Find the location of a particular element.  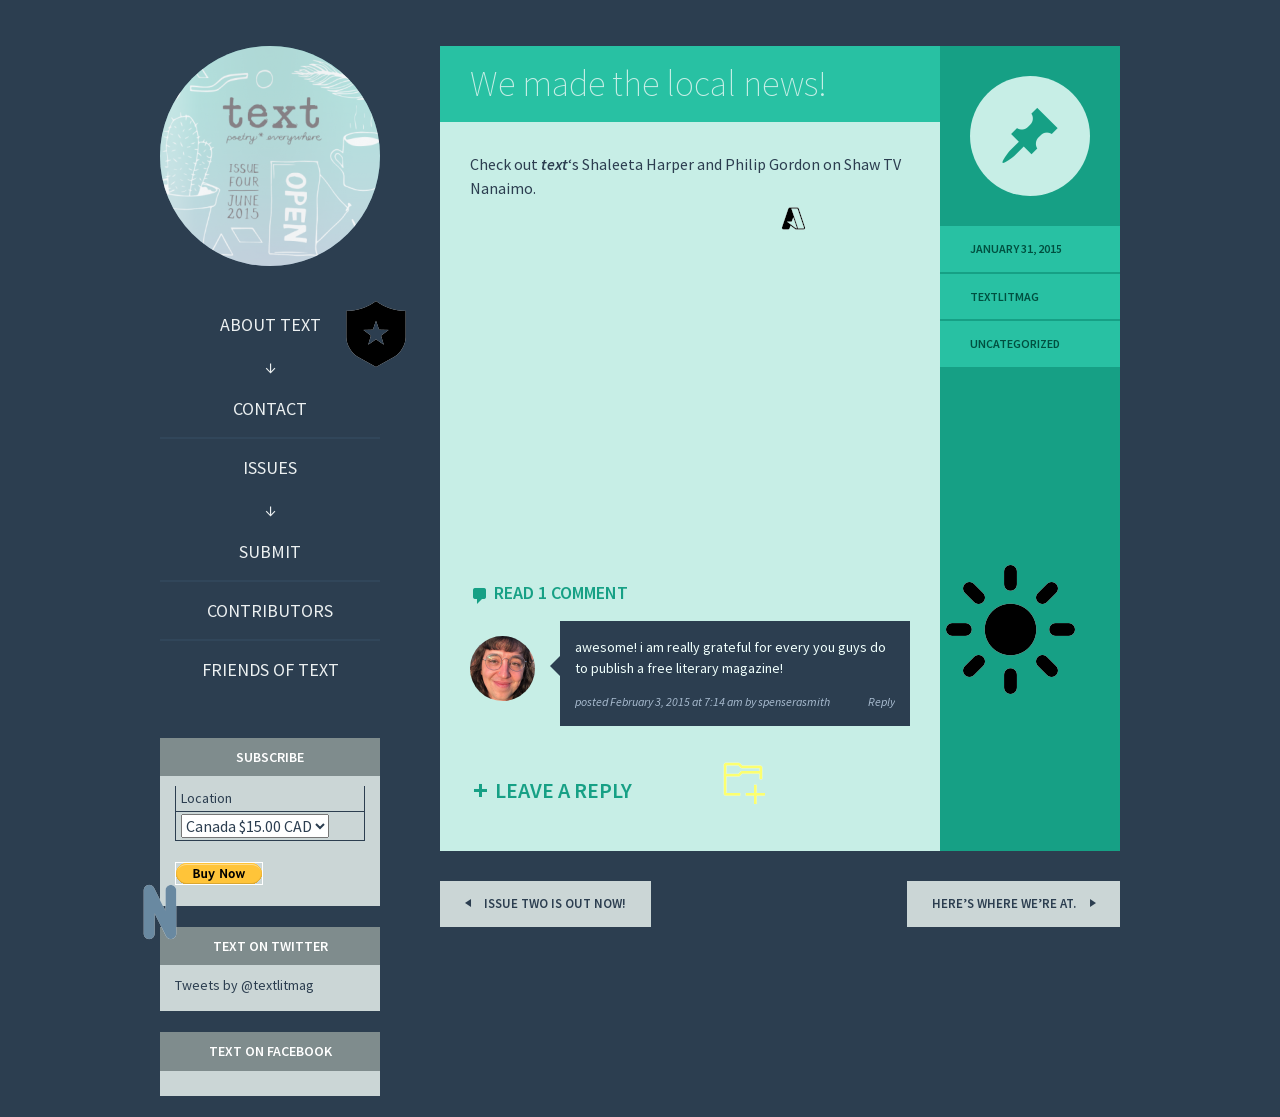

increase screen brightness is located at coordinates (1010, 629).